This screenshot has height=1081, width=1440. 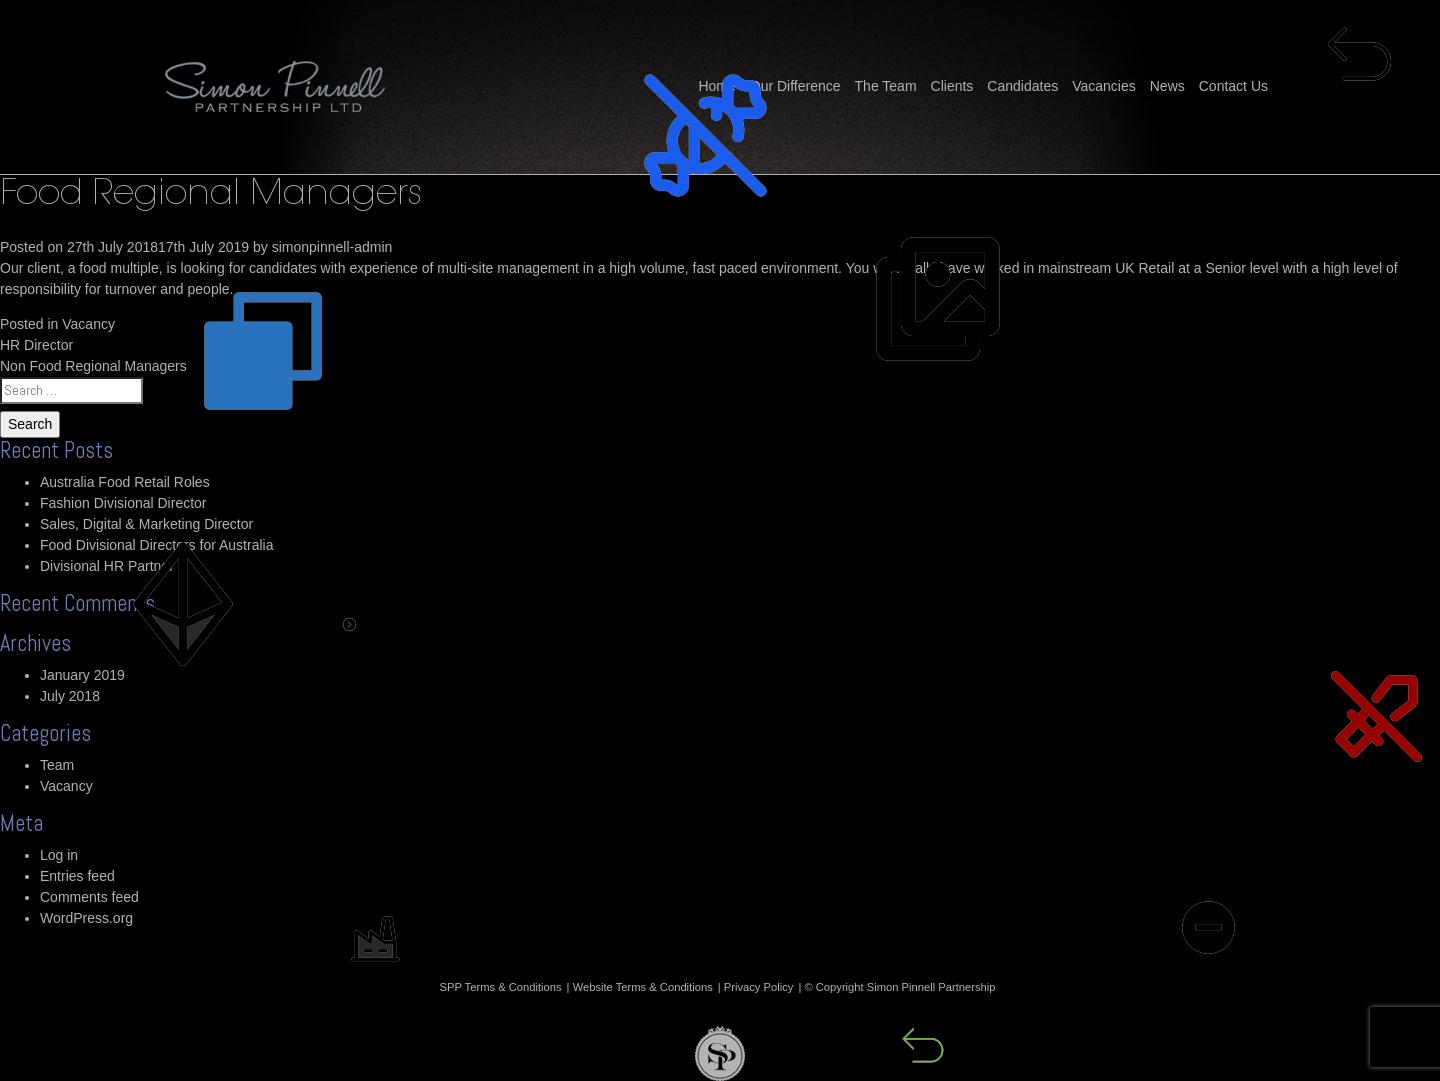 What do you see at coordinates (183, 604) in the screenshot?
I see `view ethereum wallet or balance` at bounding box center [183, 604].